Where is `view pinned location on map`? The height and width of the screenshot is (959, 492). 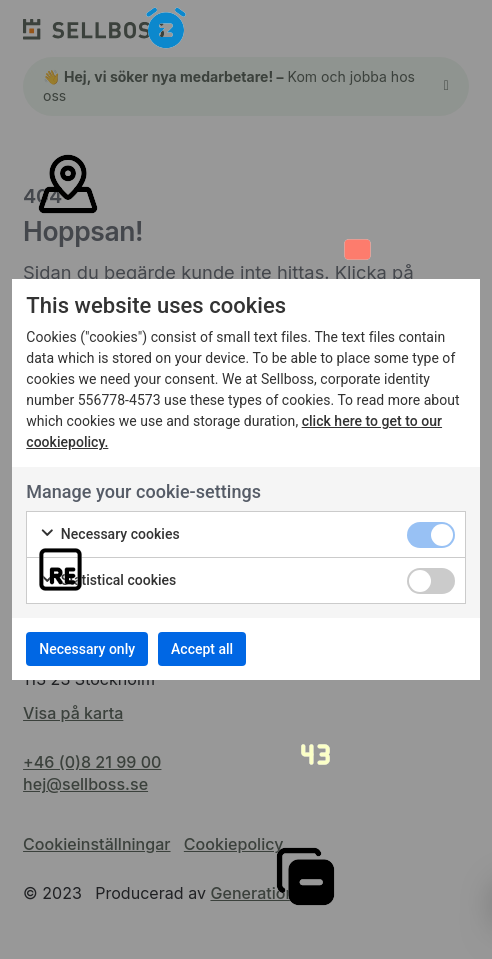 view pinned location on map is located at coordinates (68, 184).